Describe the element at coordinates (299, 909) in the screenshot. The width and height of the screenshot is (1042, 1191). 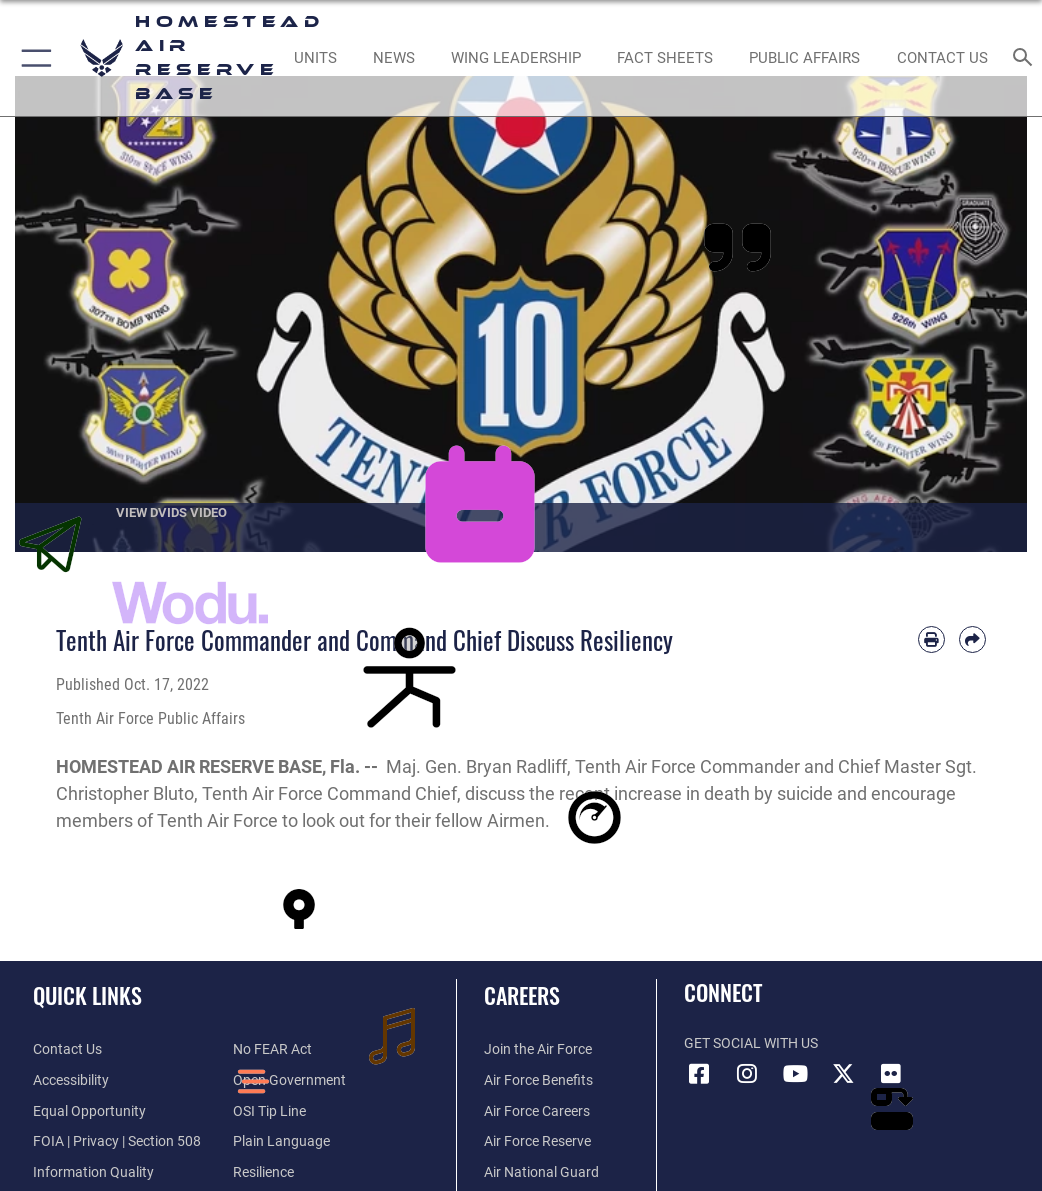
I see `open sourcetree git client` at that location.